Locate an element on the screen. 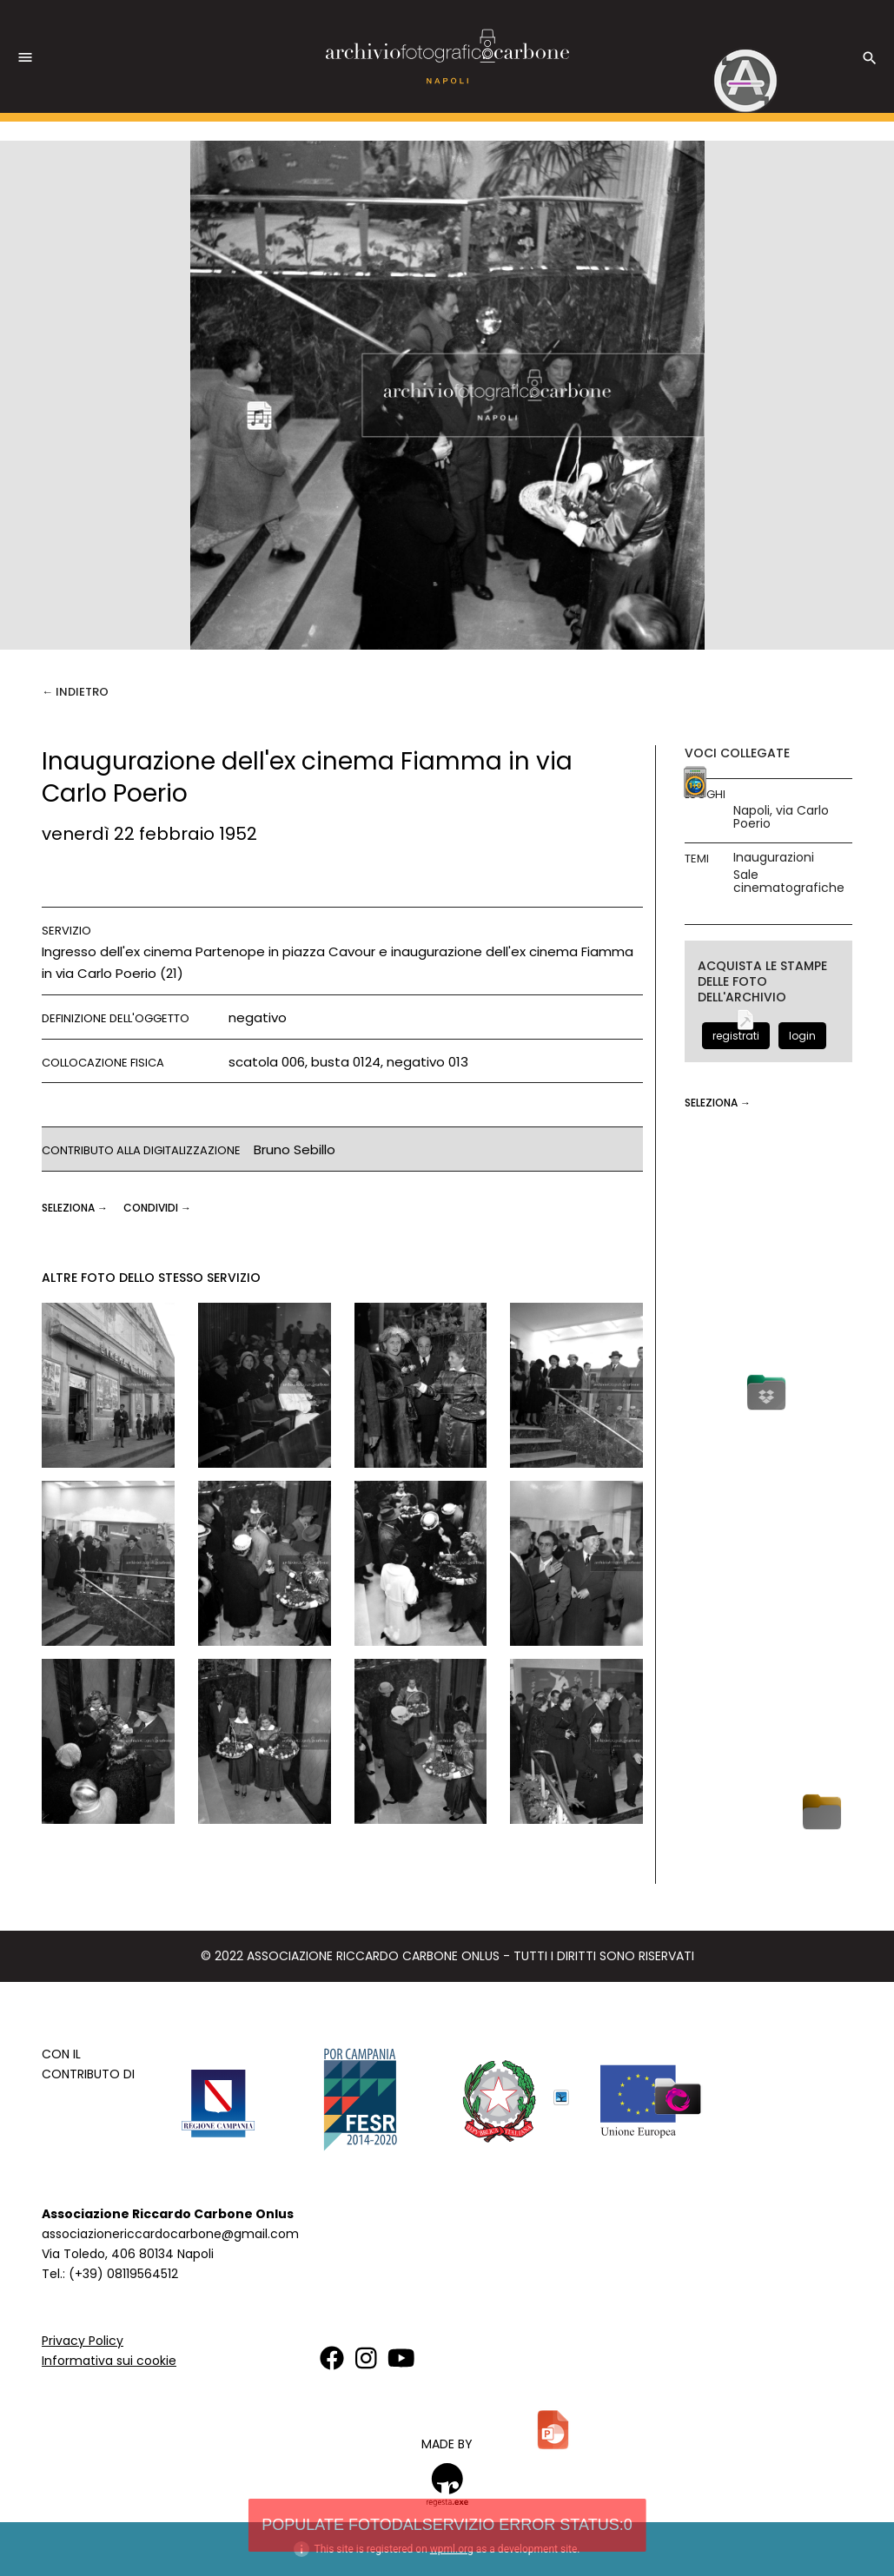 The image size is (894, 2576). configure RAID 10 storage array settings is located at coordinates (695, 782).